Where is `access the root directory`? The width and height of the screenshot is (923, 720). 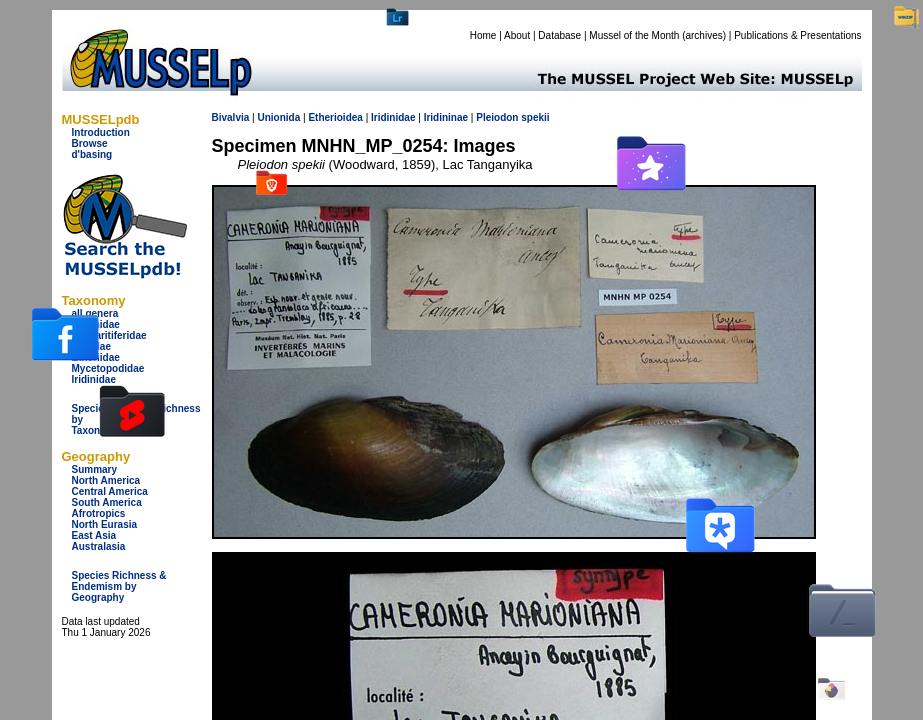 access the root directory is located at coordinates (842, 610).